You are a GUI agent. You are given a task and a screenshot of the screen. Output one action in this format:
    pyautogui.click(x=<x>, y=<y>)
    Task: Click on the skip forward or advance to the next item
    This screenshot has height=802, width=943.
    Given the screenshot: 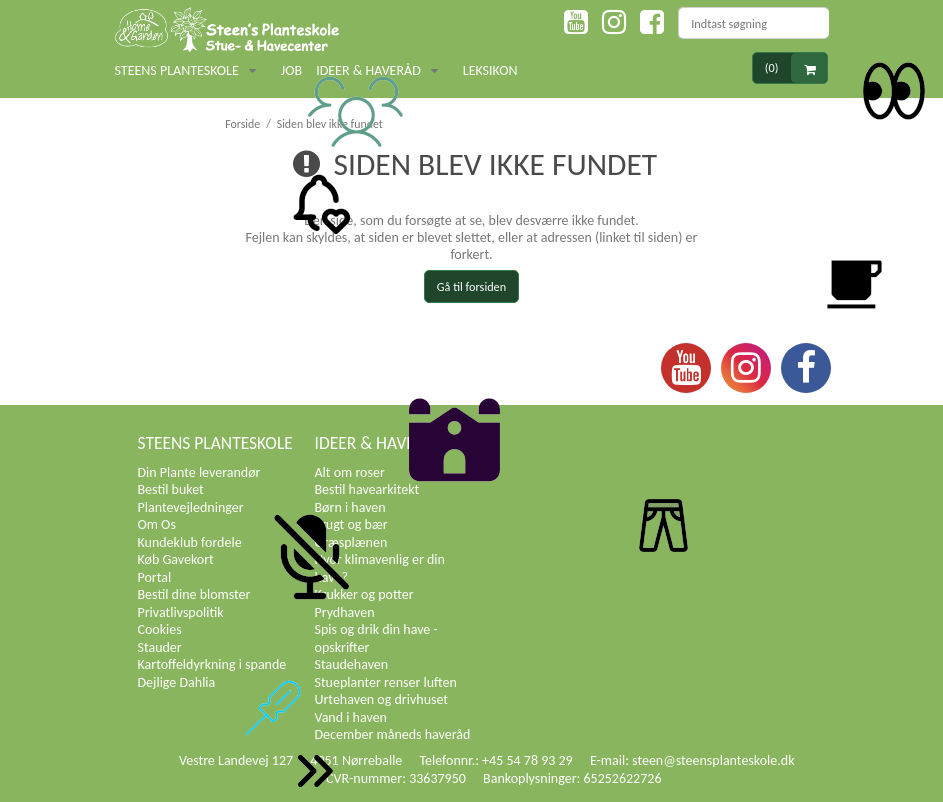 What is the action you would take?
    pyautogui.click(x=314, y=771)
    